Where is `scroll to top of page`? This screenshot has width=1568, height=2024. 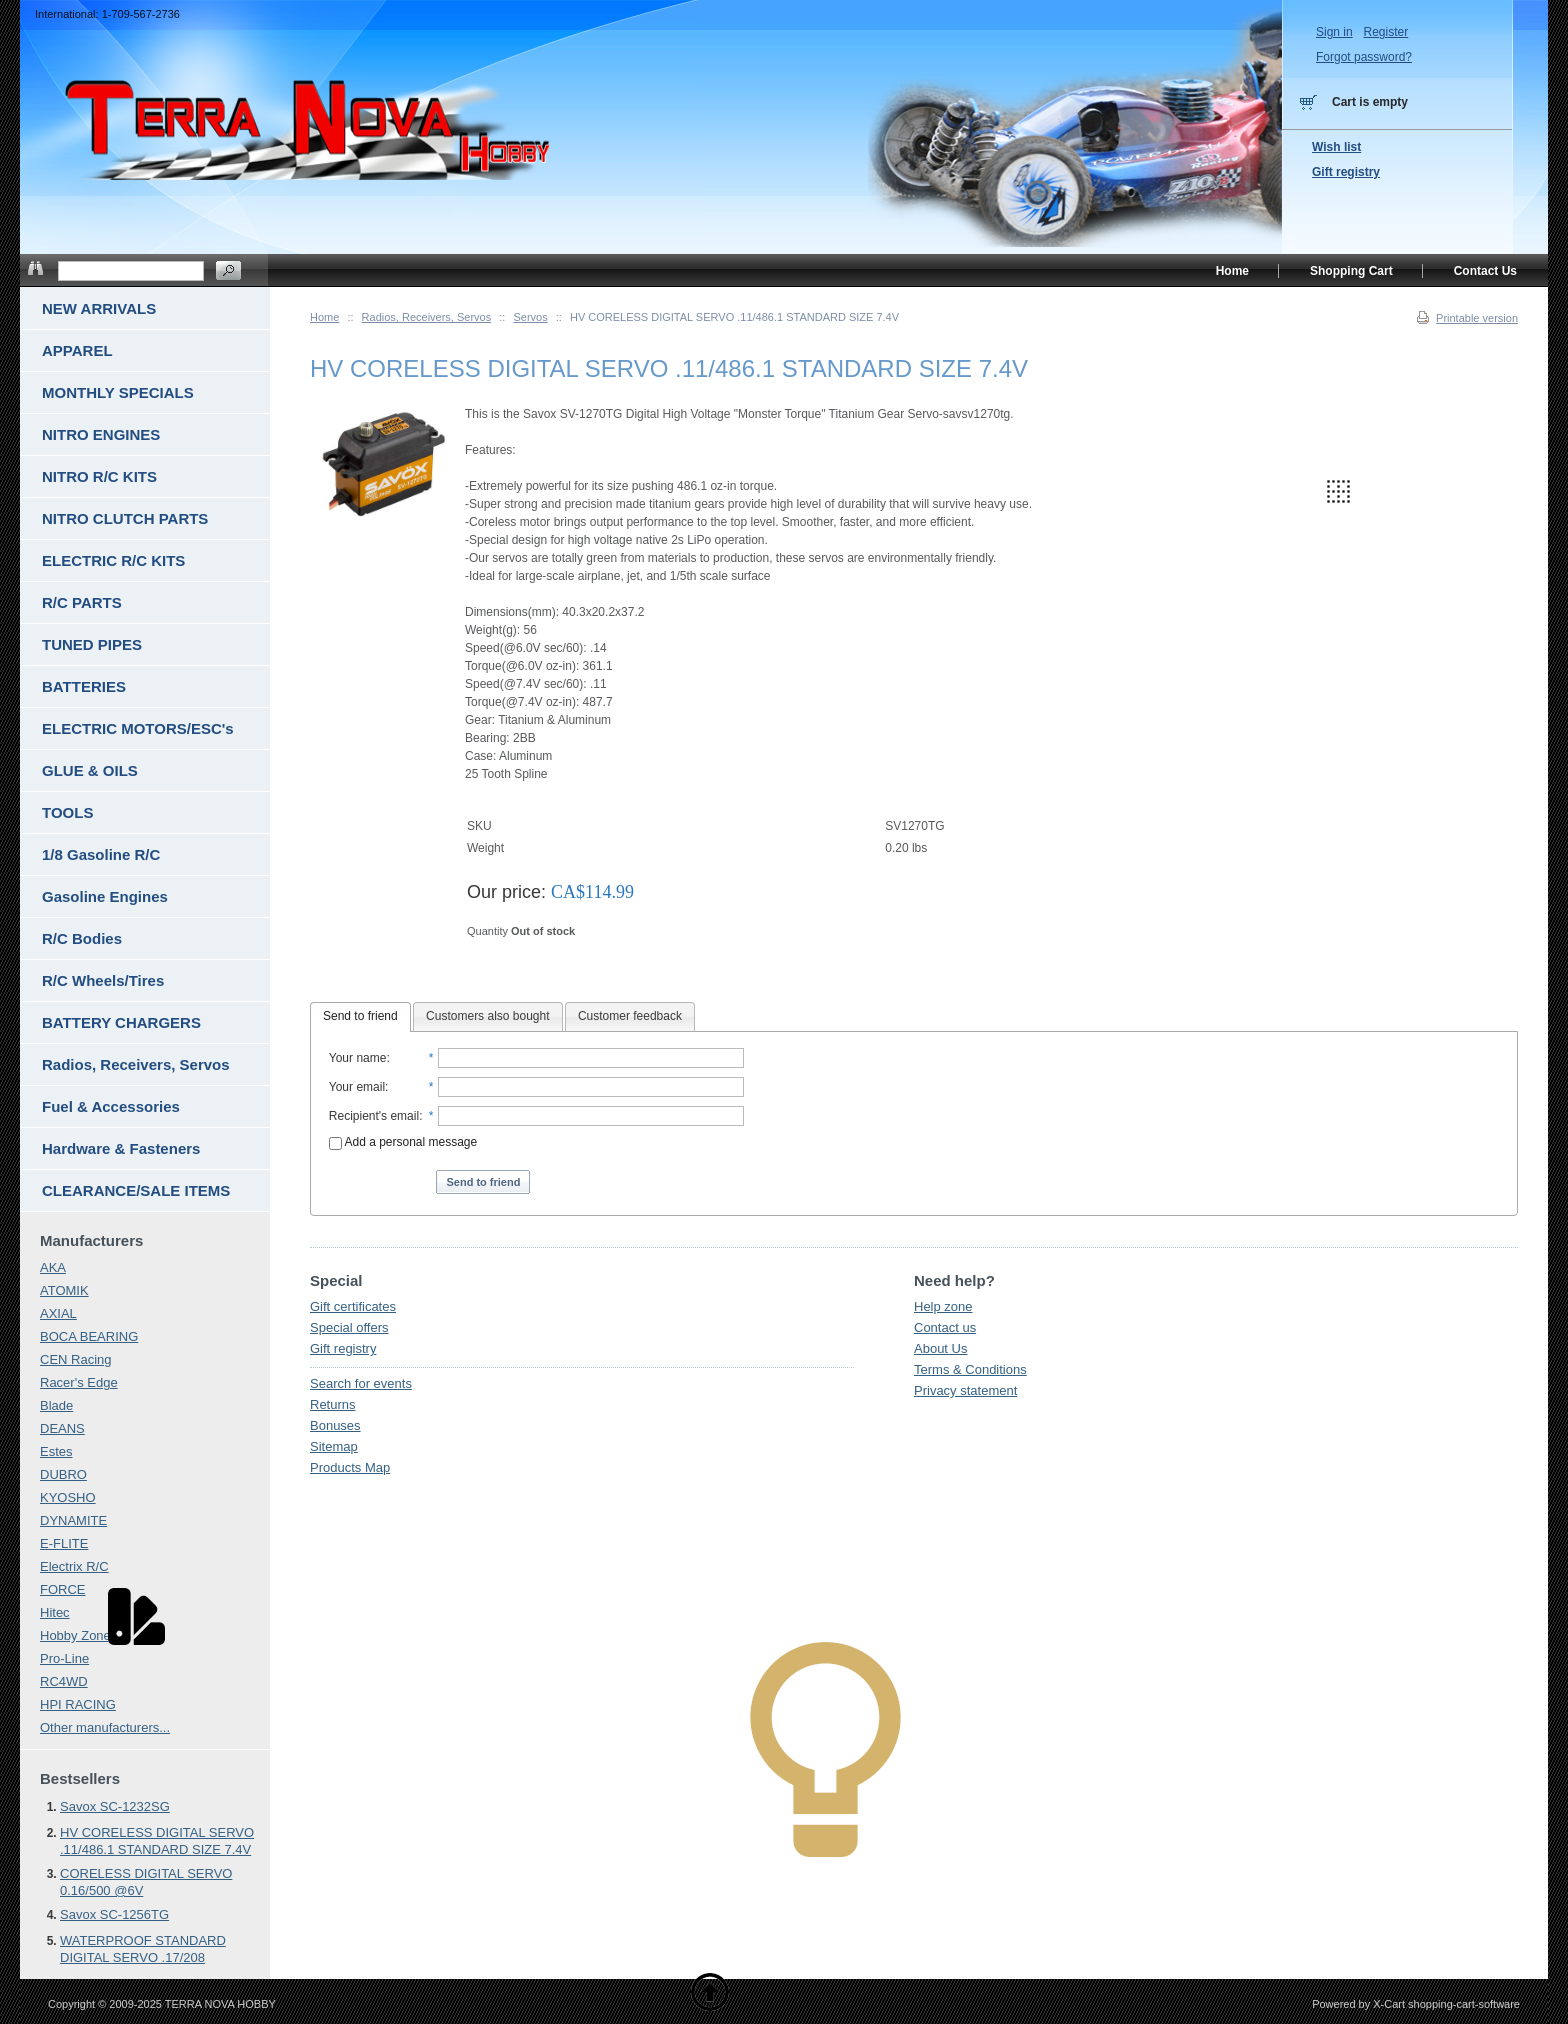 scroll to top of page is located at coordinates (710, 1992).